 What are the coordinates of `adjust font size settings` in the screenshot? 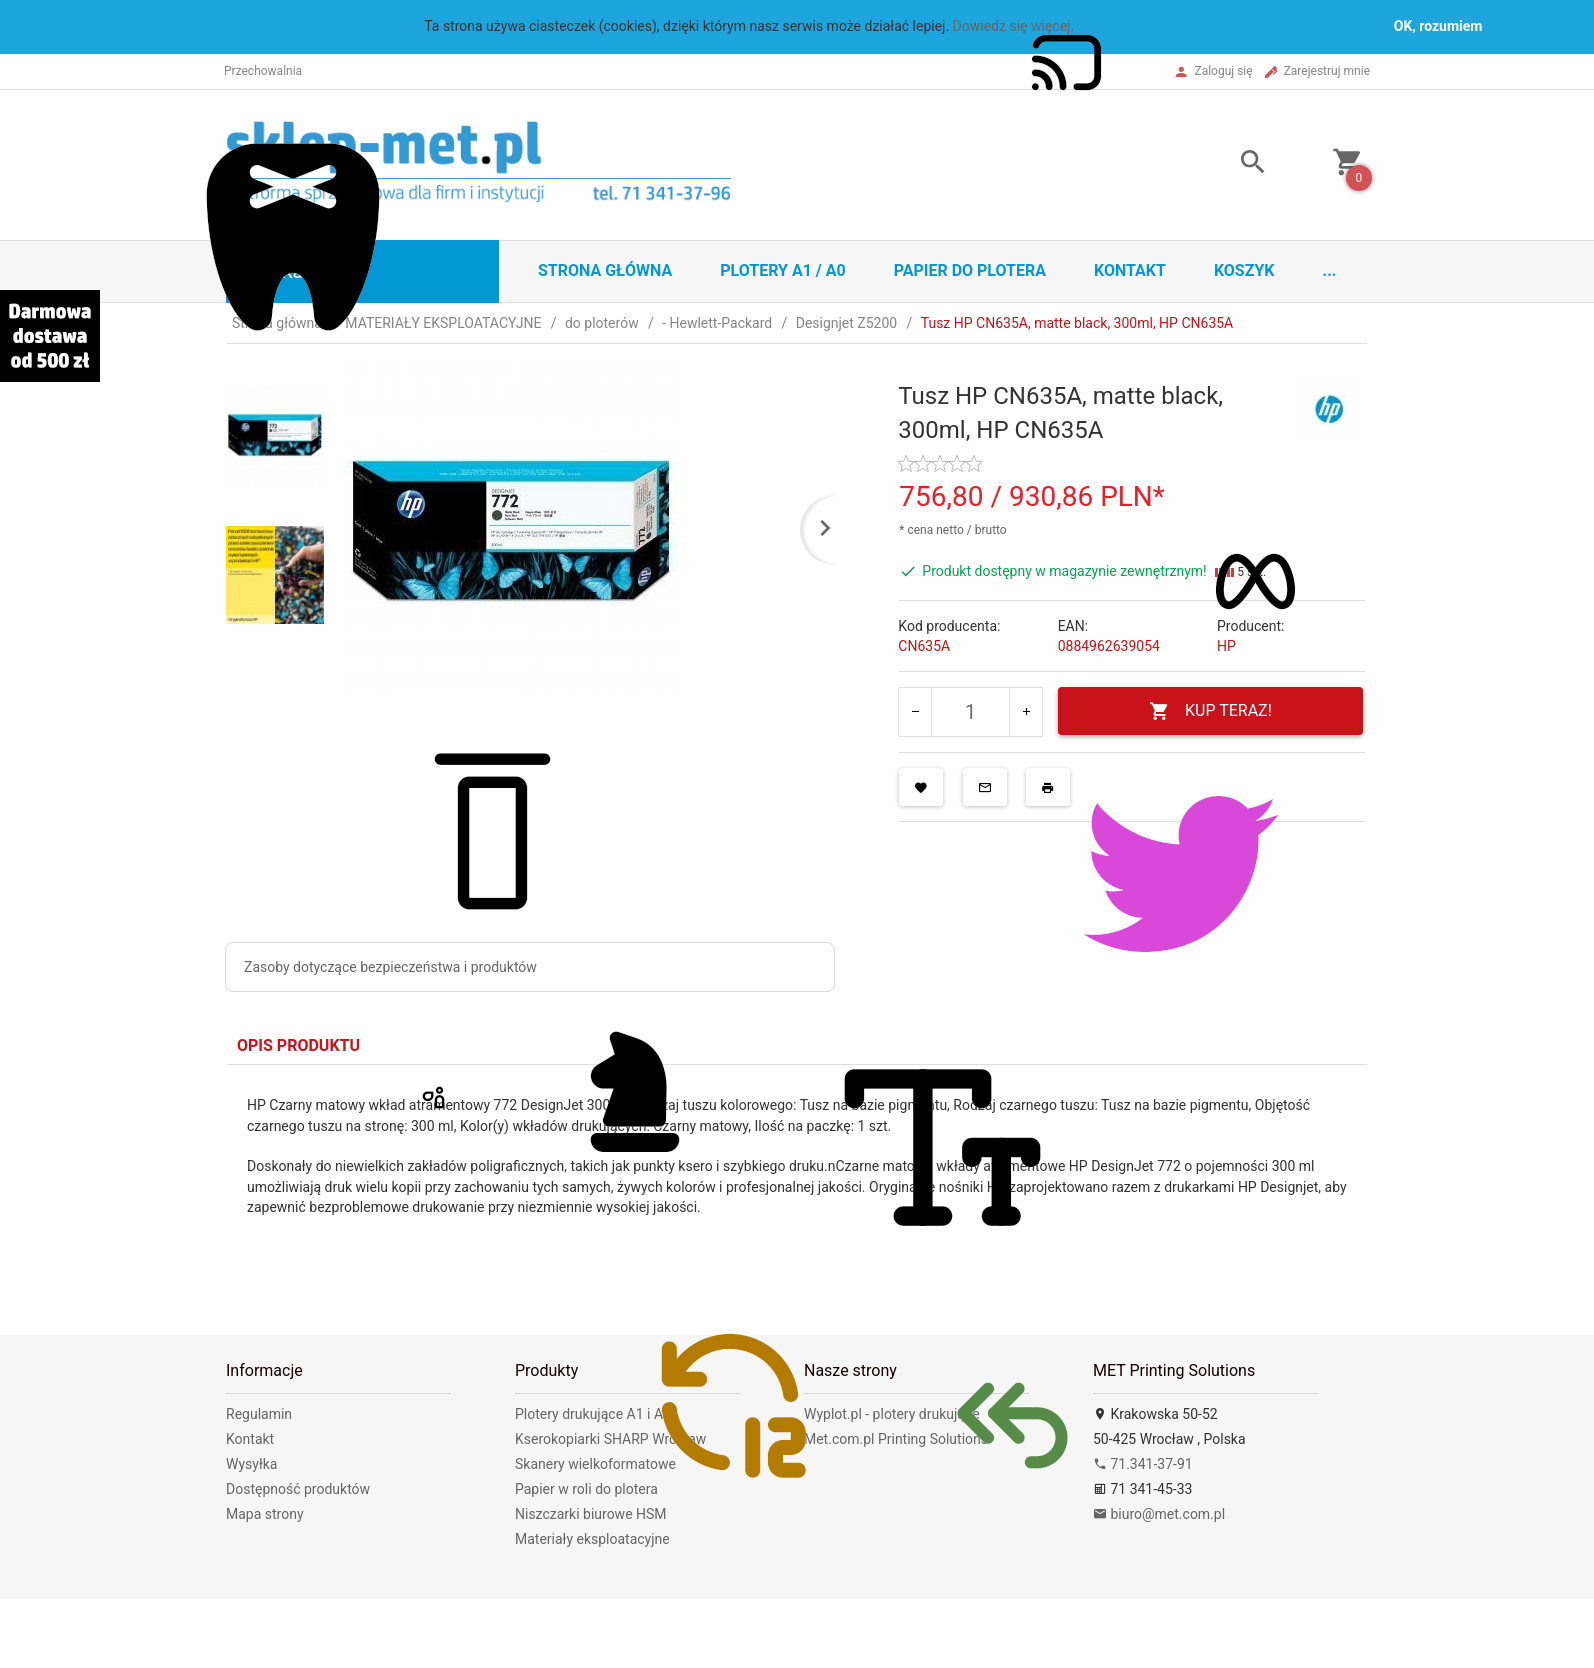 It's located at (942, 1147).